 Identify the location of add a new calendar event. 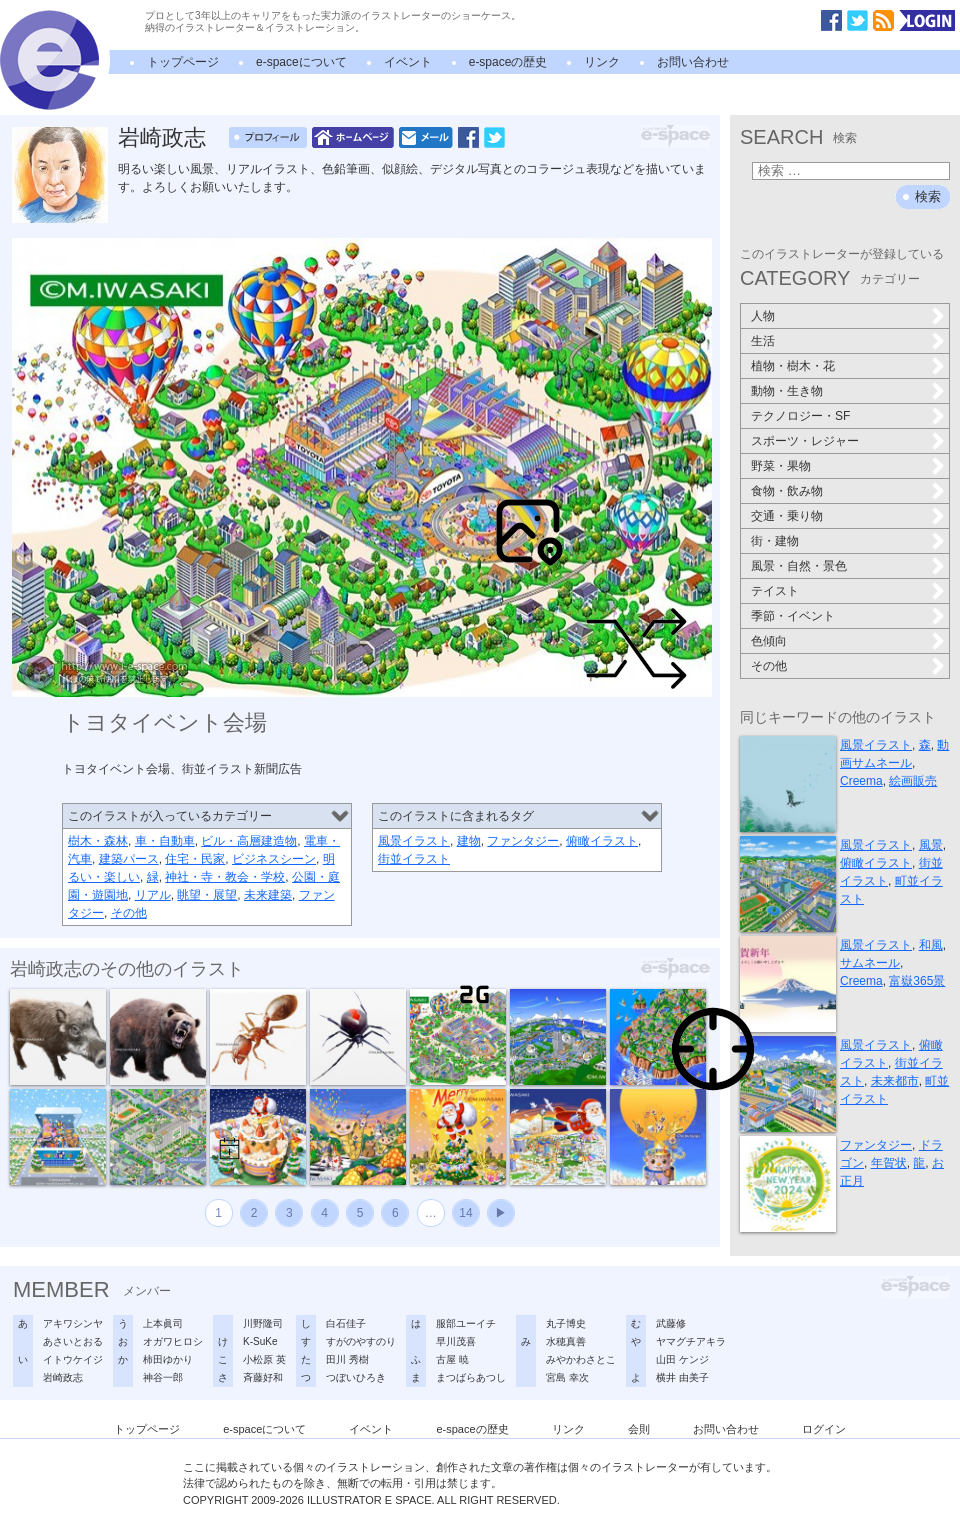
(229, 1149).